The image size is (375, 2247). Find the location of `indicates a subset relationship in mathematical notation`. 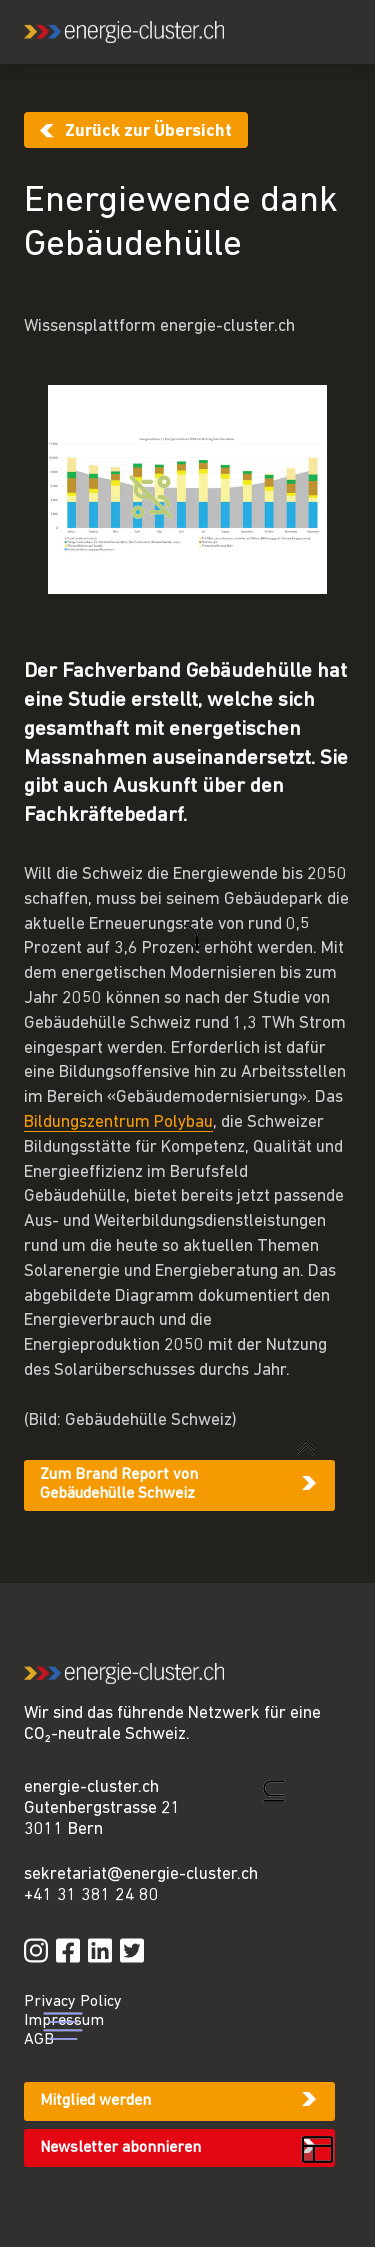

indicates a subset relationship in mathematical notation is located at coordinates (274, 1790).